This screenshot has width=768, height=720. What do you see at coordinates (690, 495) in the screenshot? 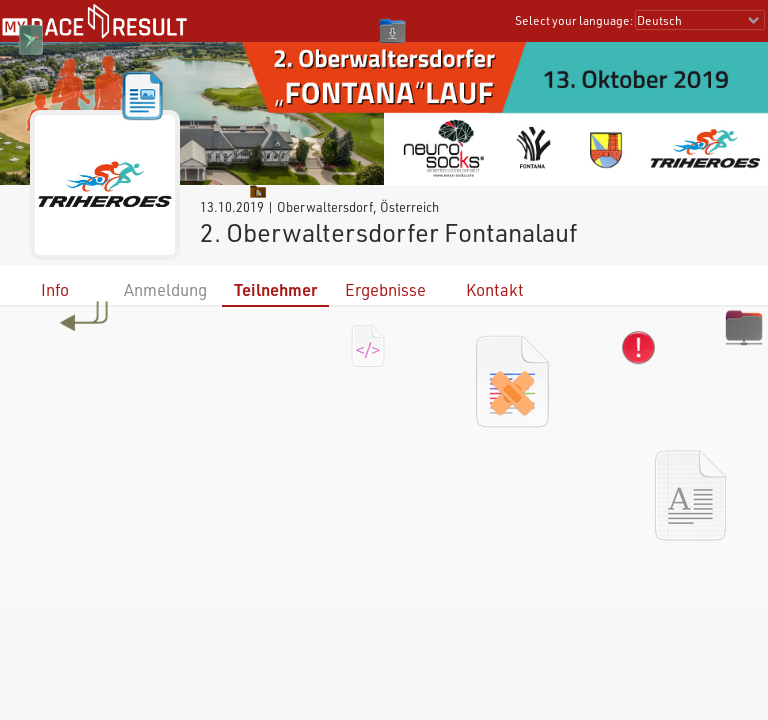
I see `open a rich text format document` at bounding box center [690, 495].